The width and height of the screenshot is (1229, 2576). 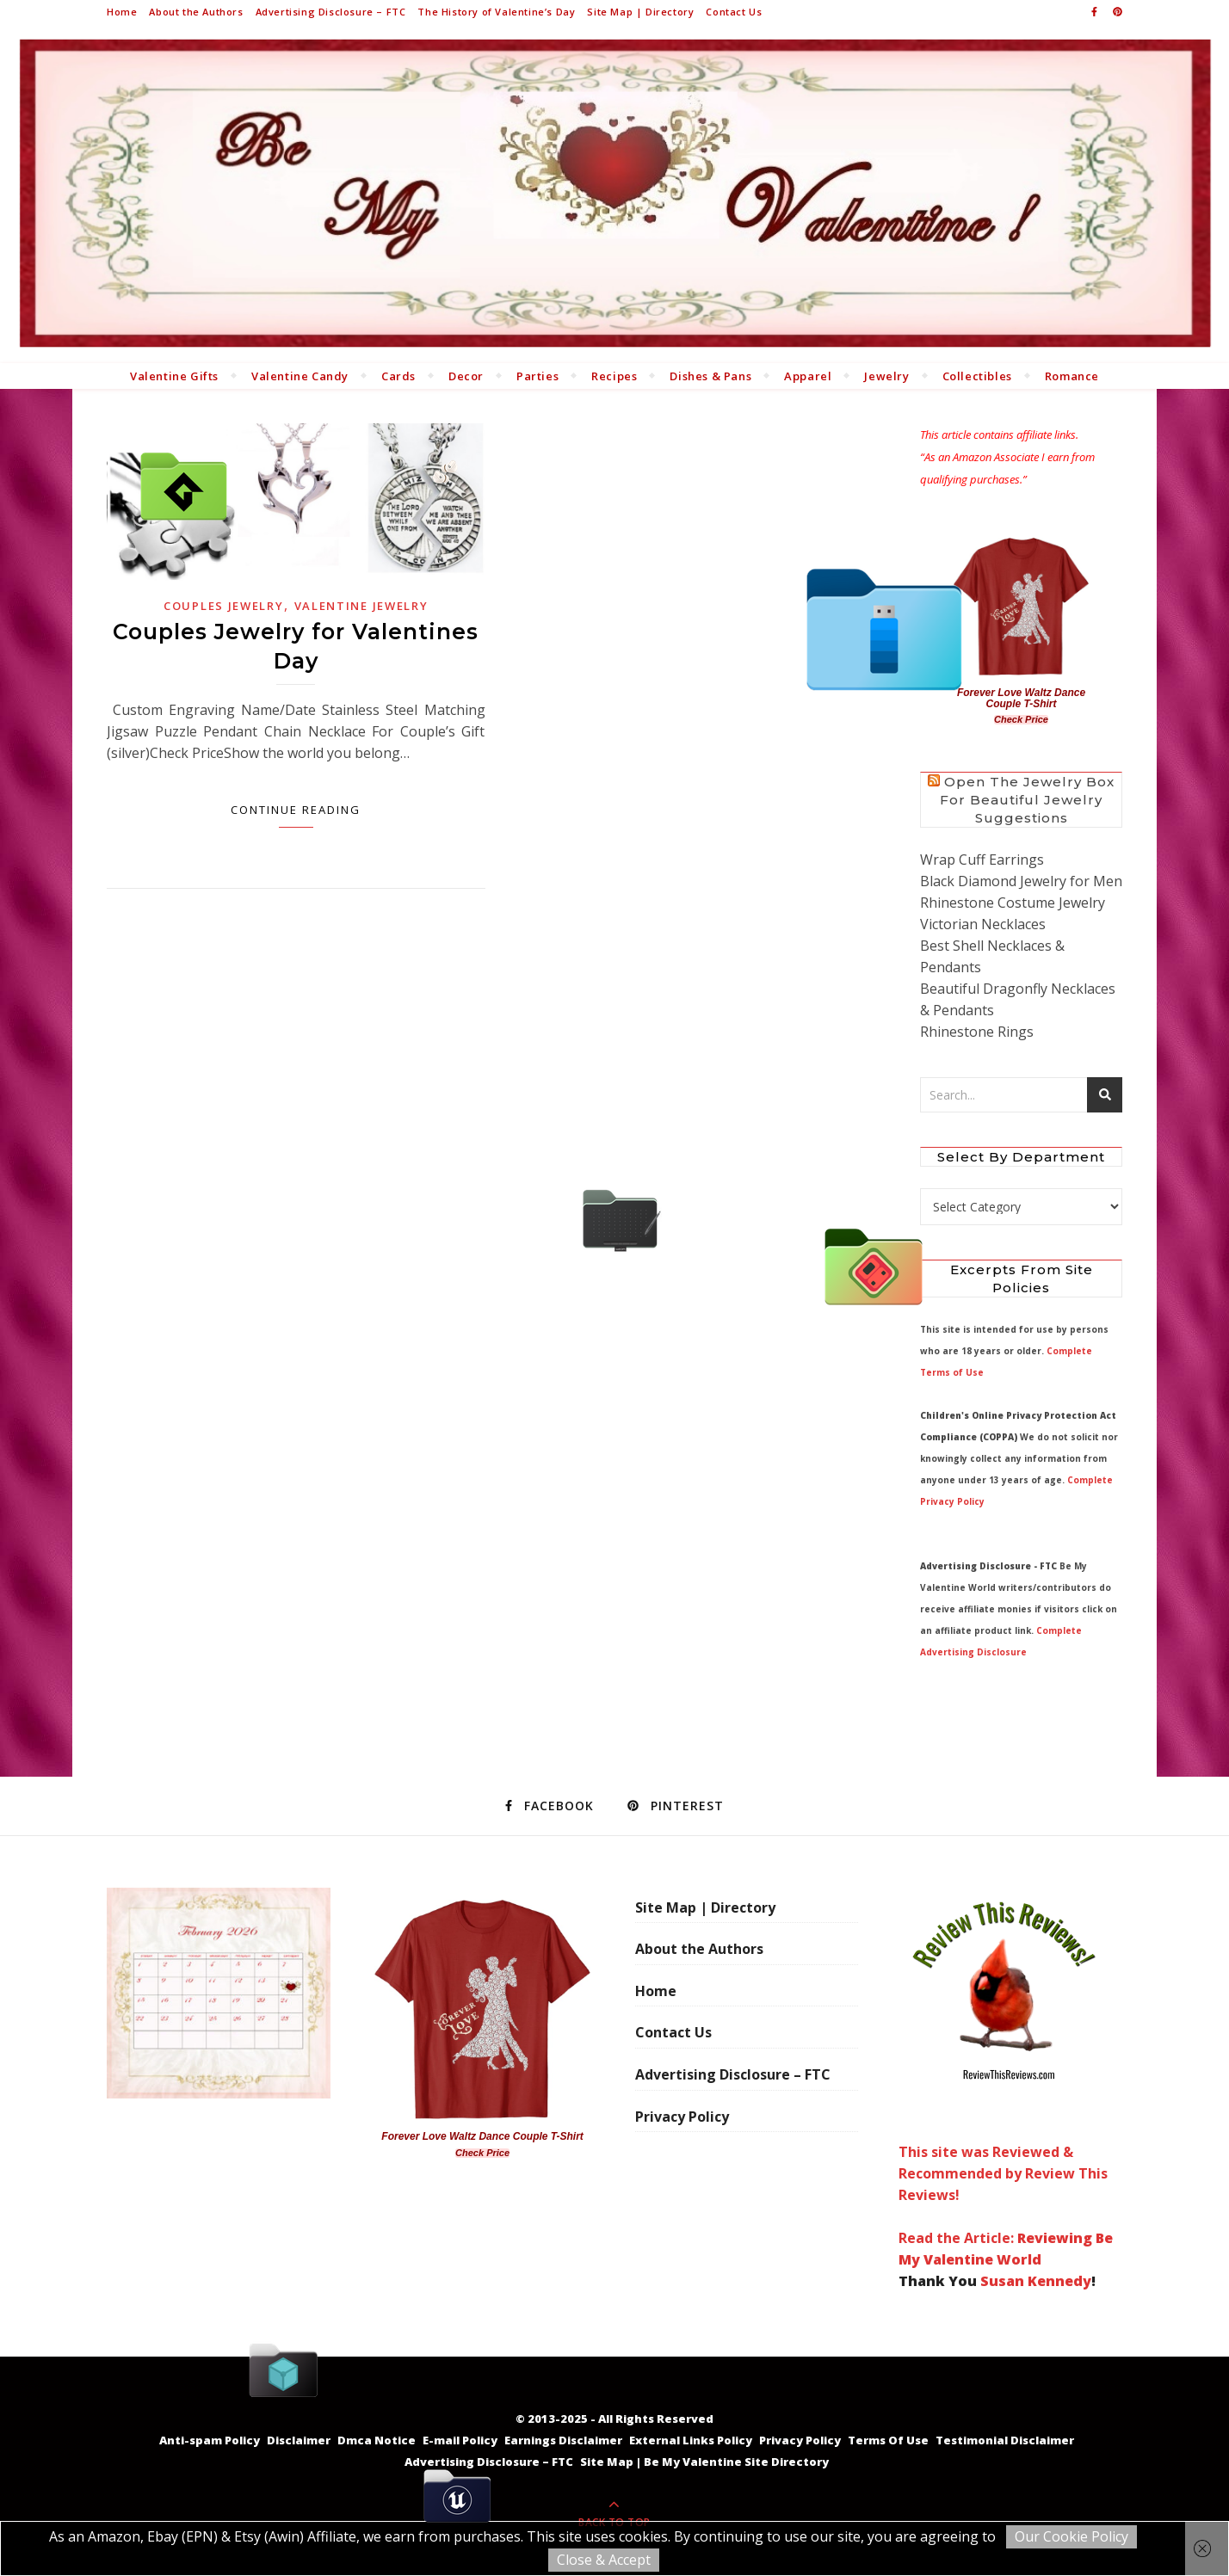 What do you see at coordinates (183, 489) in the screenshot?
I see `open game maker studio project folder` at bounding box center [183, 489].